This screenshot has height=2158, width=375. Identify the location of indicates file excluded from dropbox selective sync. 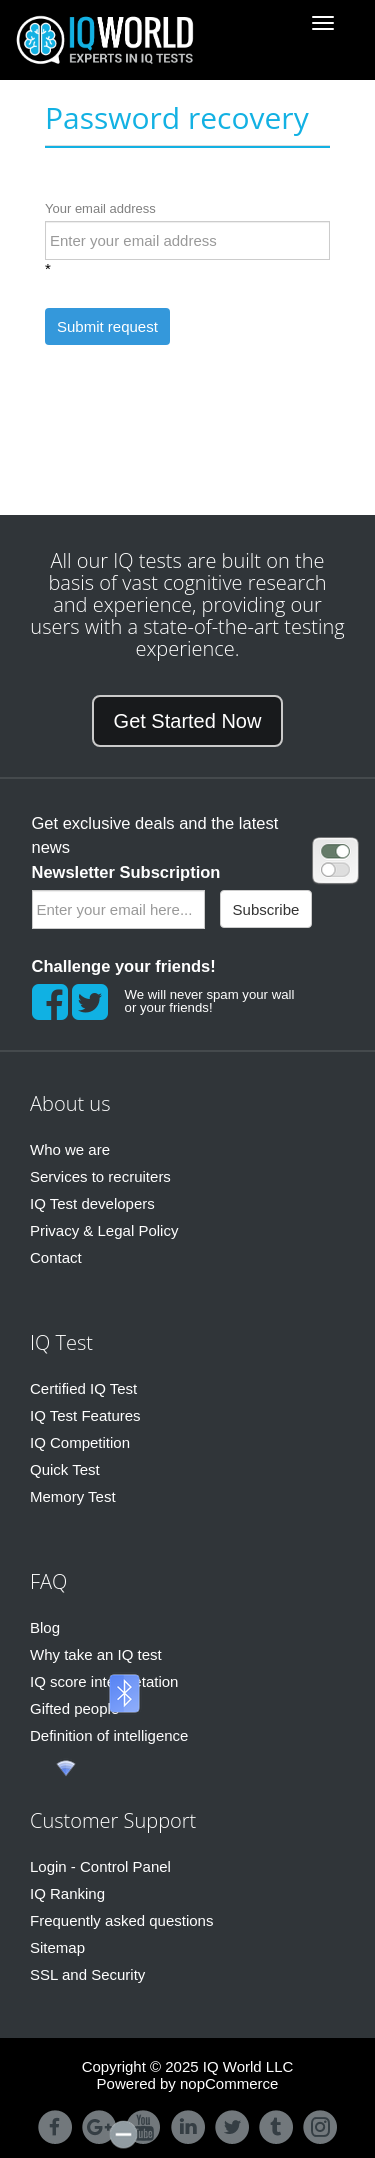
(123, 2134).